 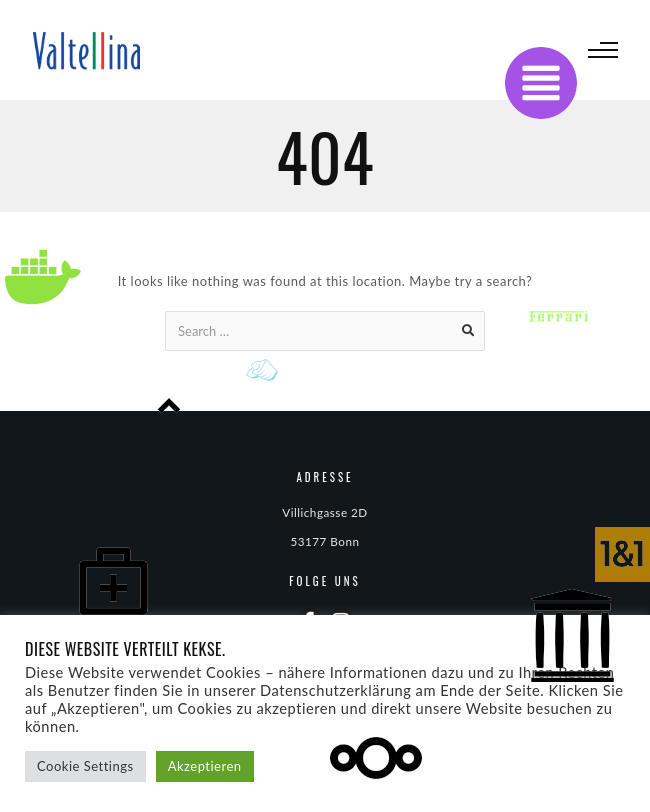 I want to click on visit the Internet Archive website, so click(x=572, y=635).